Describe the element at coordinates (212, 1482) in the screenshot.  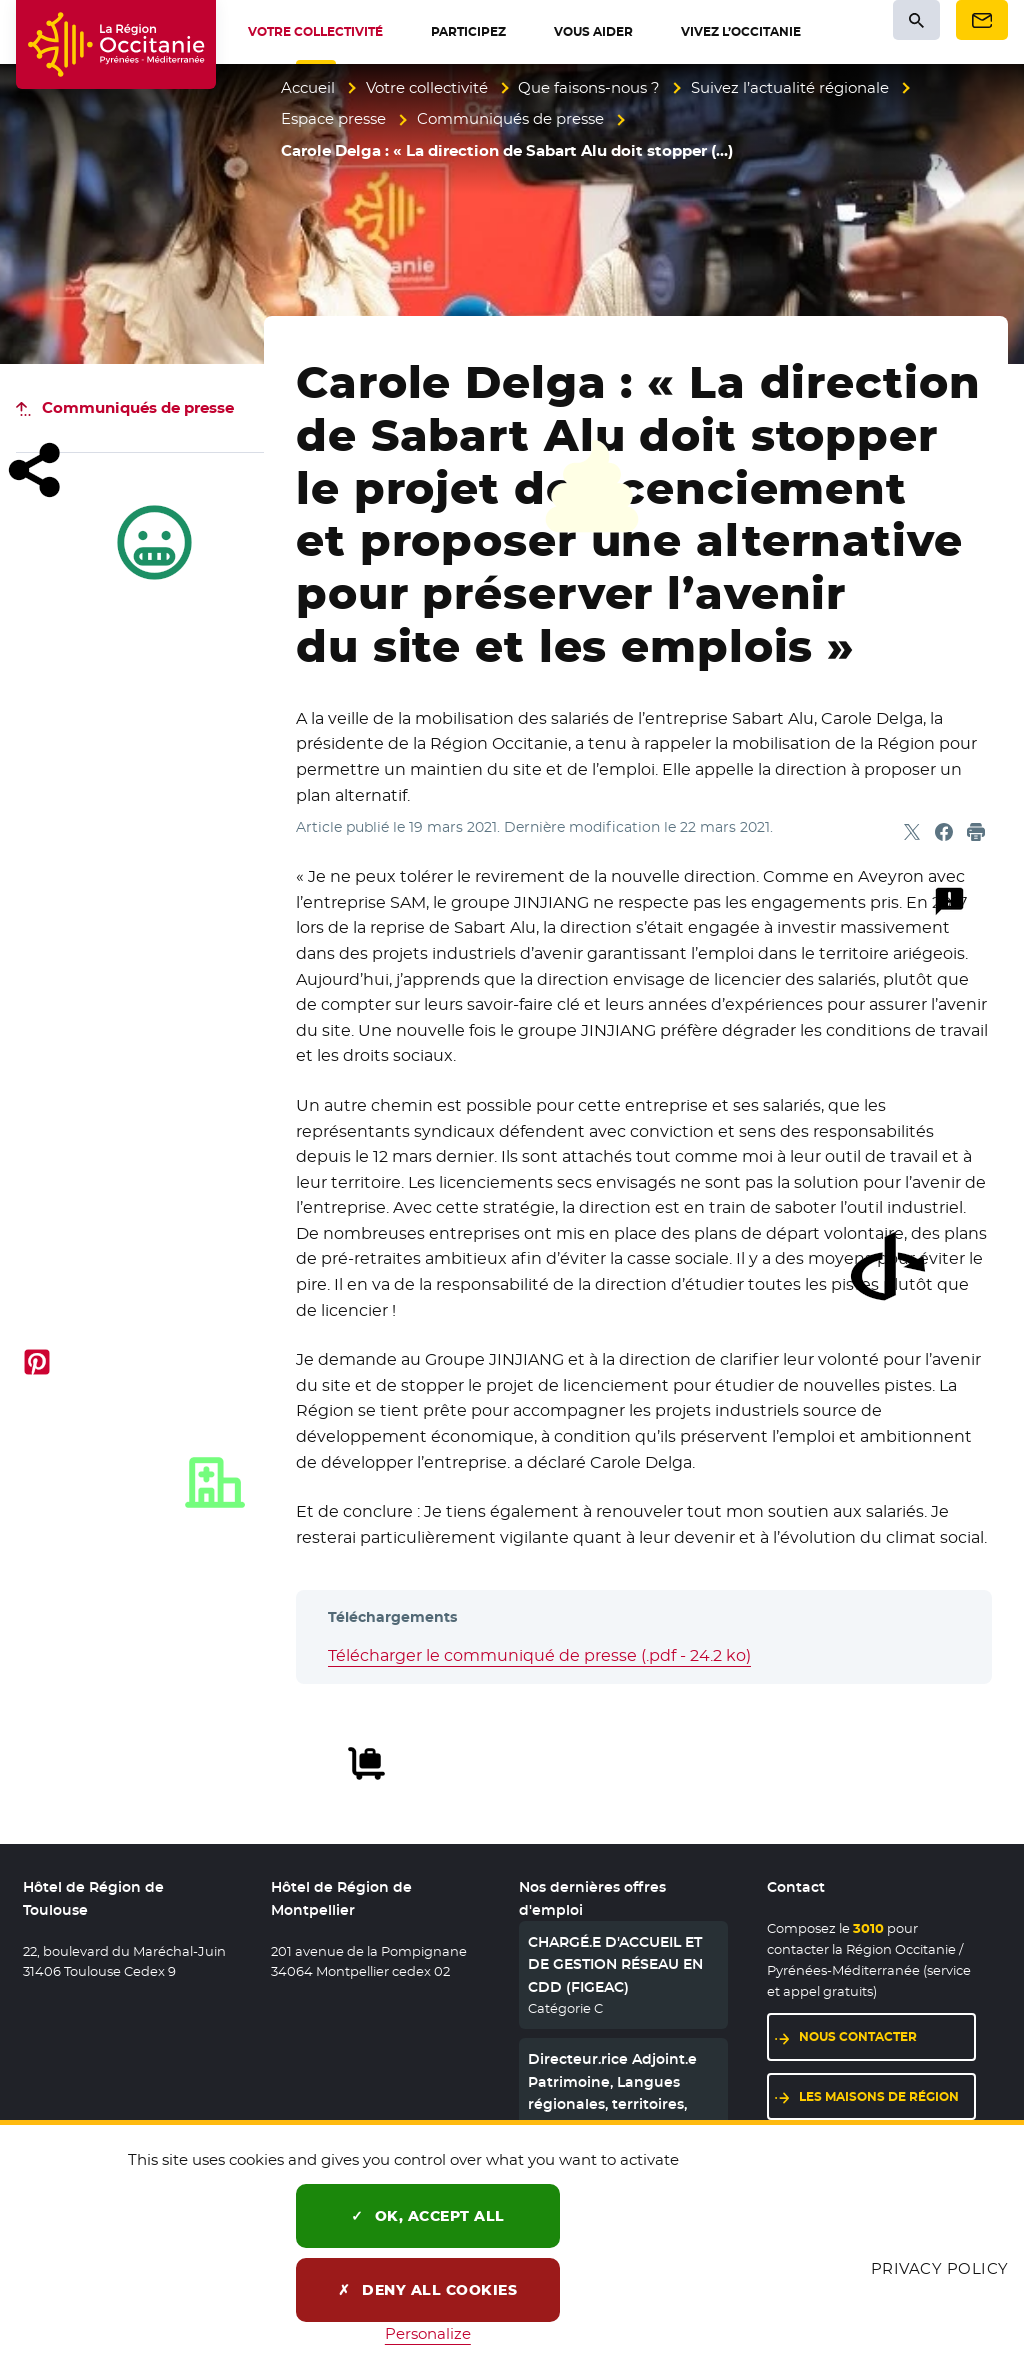
I see `find nearby hospitals or medical facilities` at that location.